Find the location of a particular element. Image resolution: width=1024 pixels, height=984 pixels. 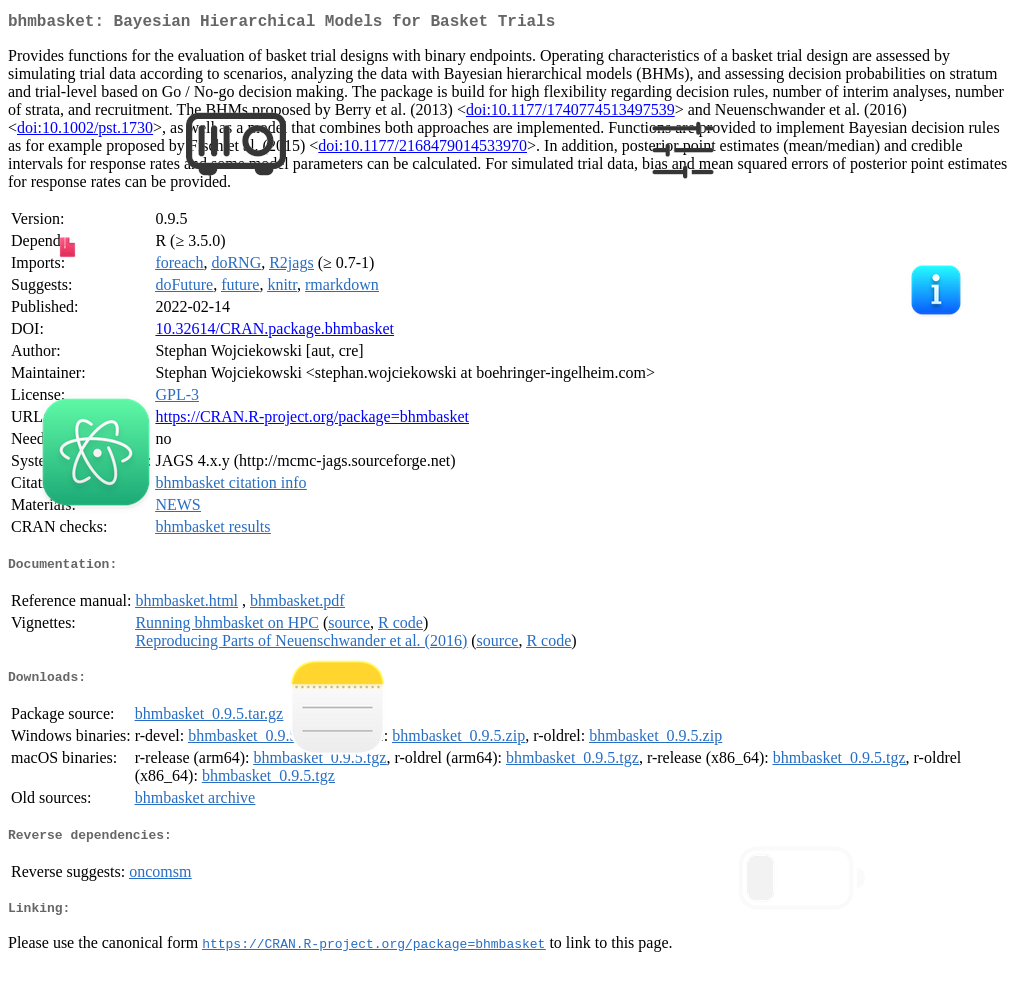

indicates battery is at 20% charge is located at coordinates (802, 878).